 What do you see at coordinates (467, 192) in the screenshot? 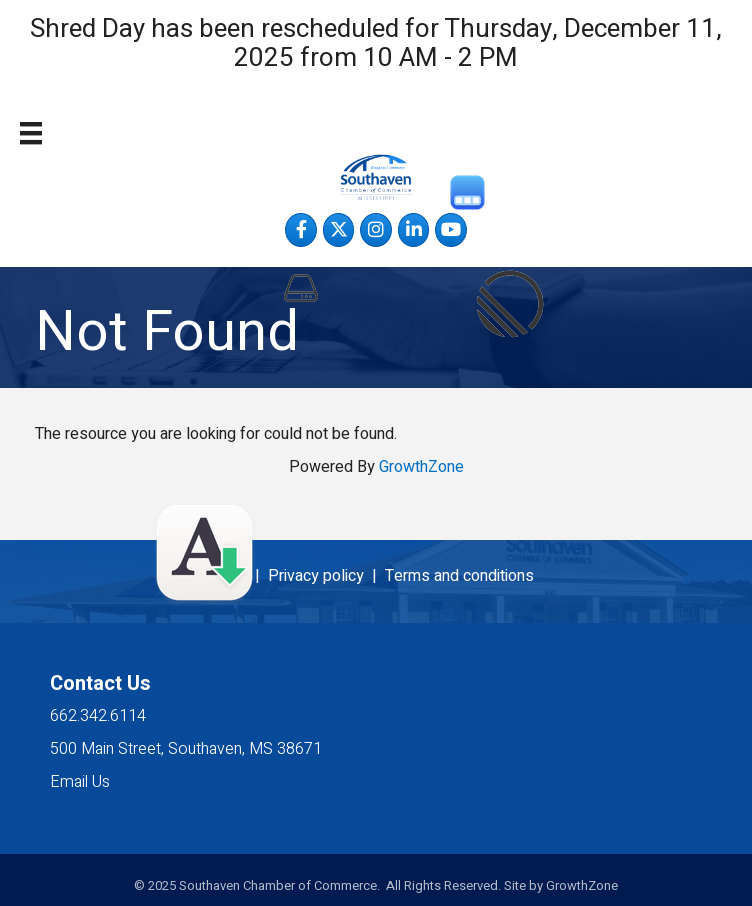
I see `open the dock application` at bounding box center [467, 192].